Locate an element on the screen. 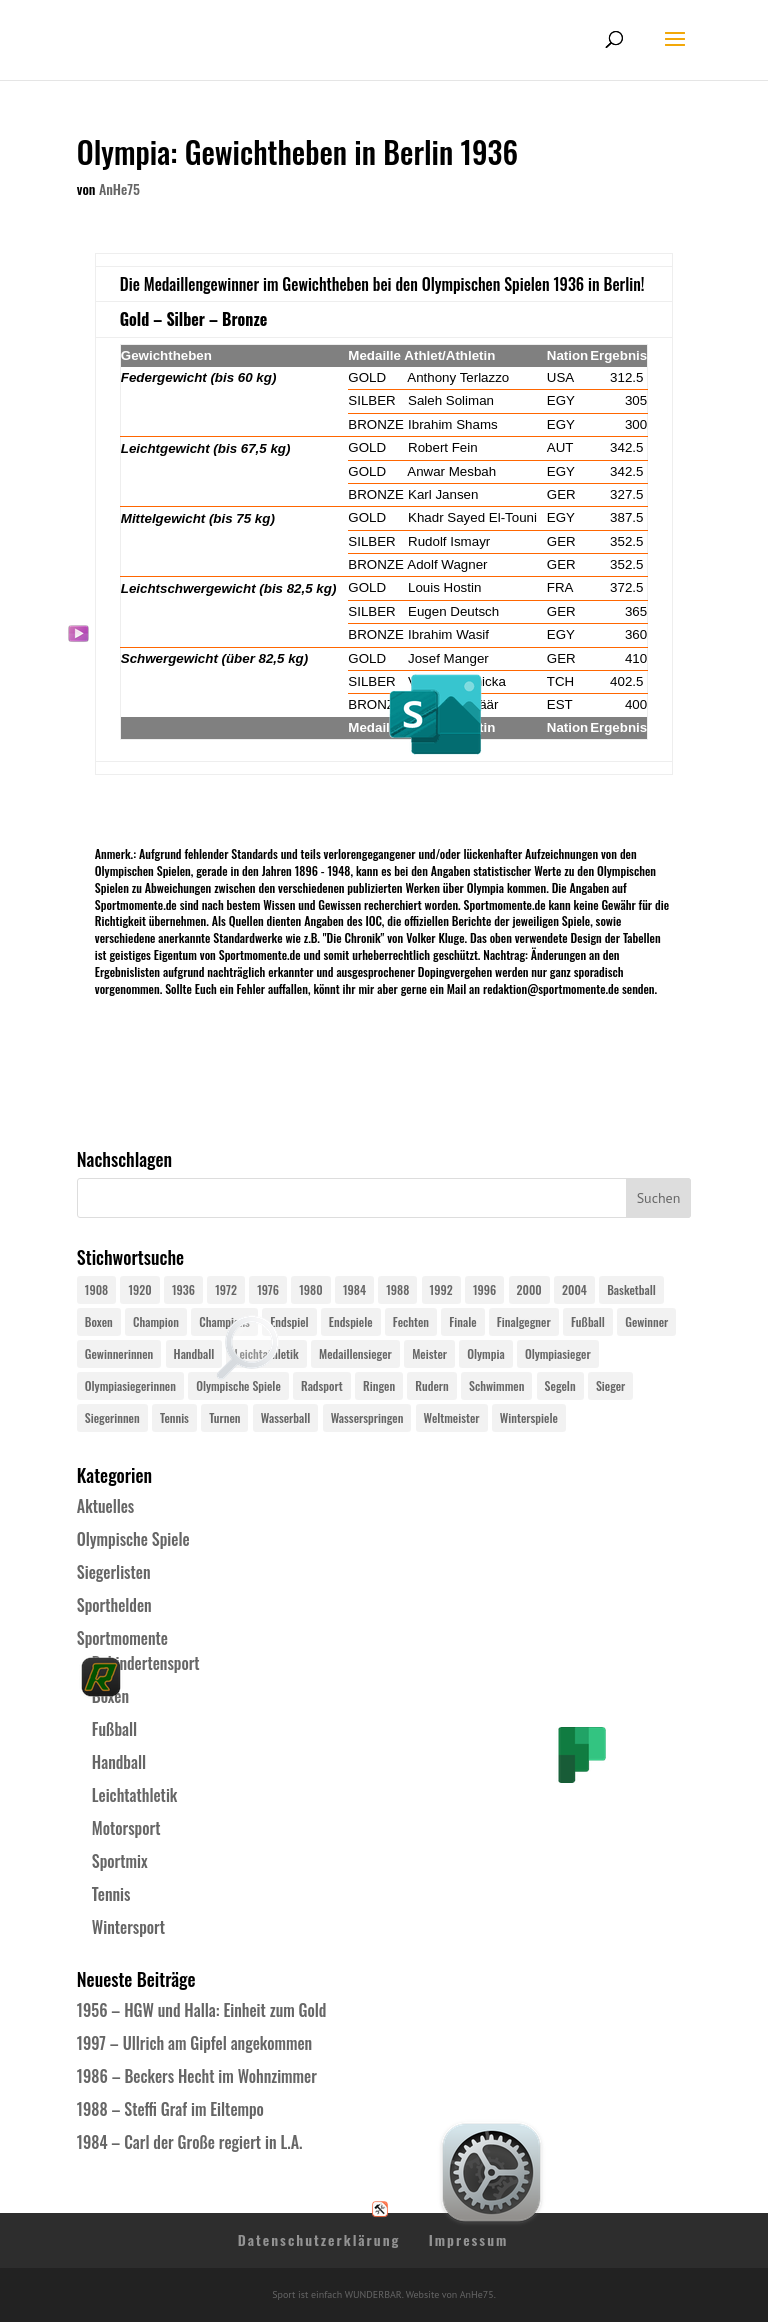 The image size is (768, 2322). open multimedia or media player app is located at coordinates (78, 633).